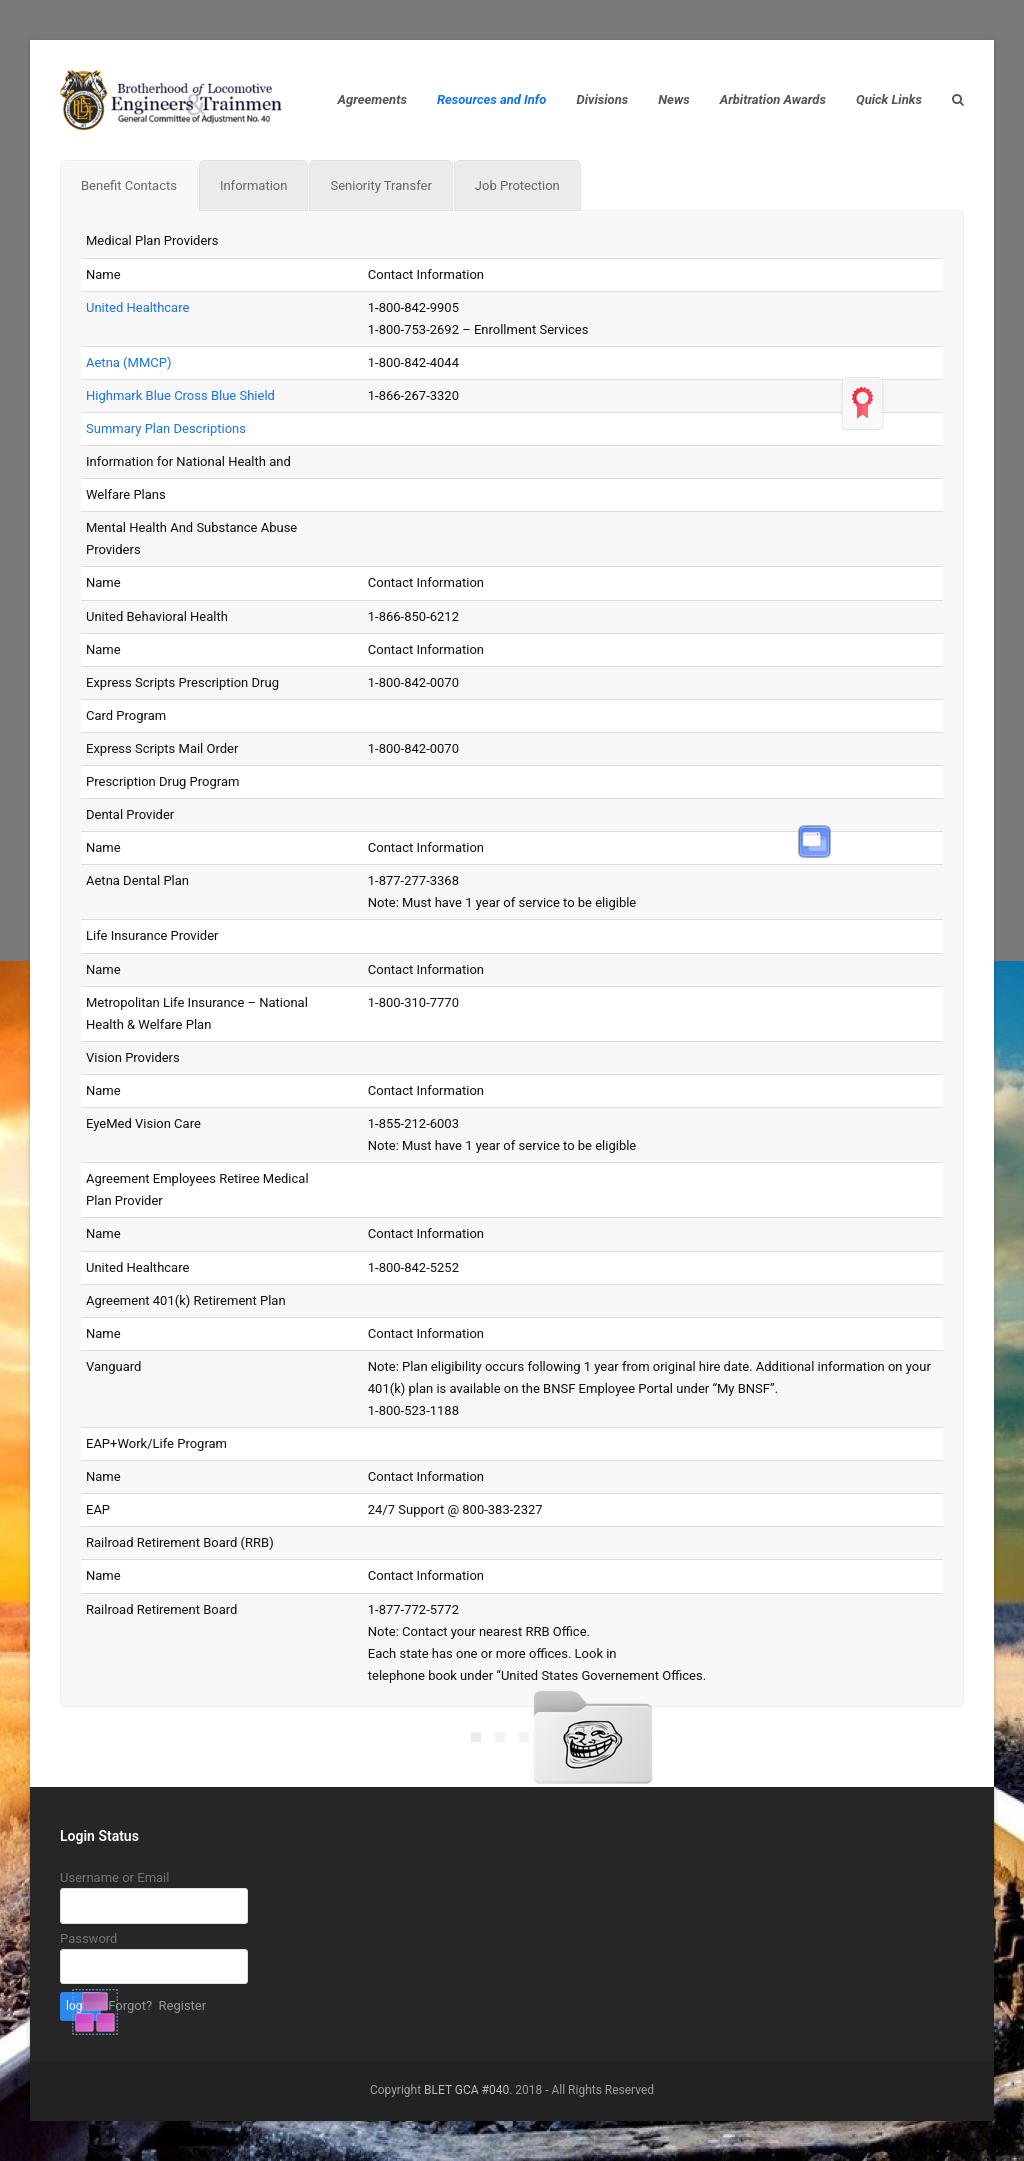 Image resolution: width=1024 pixels, height=2161 pixels. Describe the element at coordinates (95, 2012) in the screenshot. I see `select all items in the current view` at that location.